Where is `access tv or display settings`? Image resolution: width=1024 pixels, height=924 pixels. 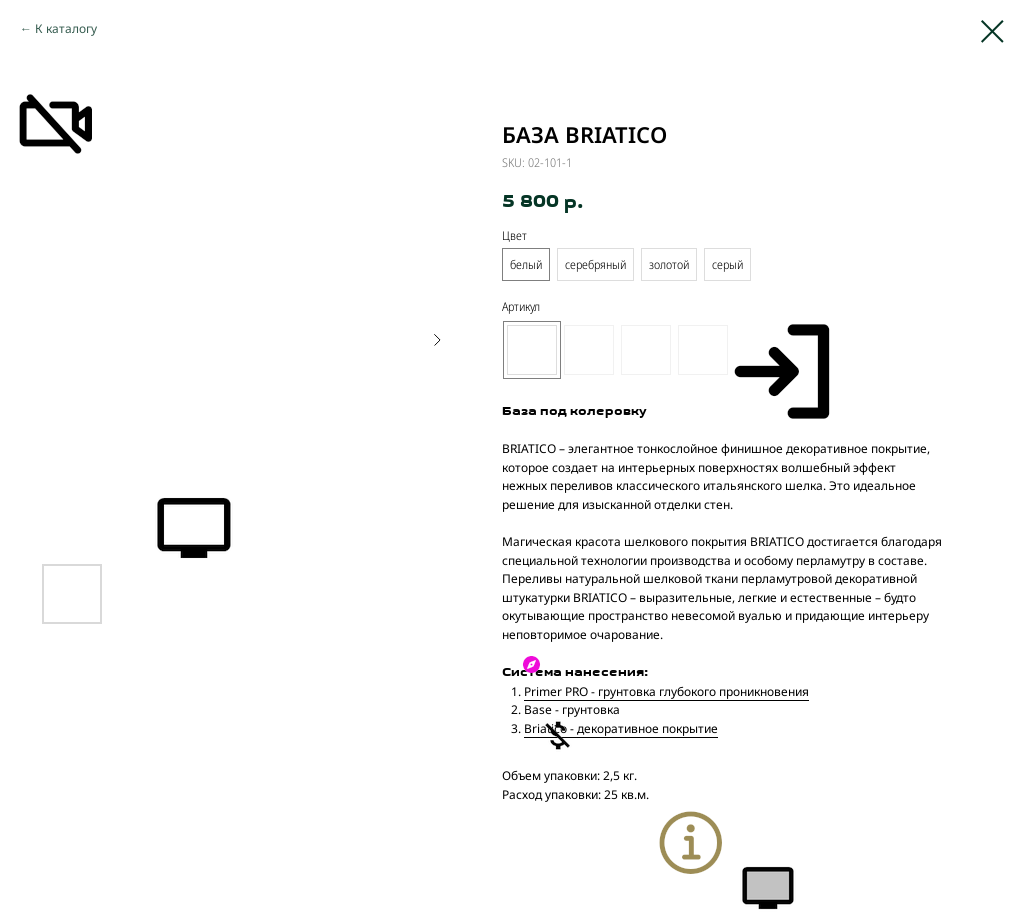
access tv or display settings is located at coordinates (194, 528).